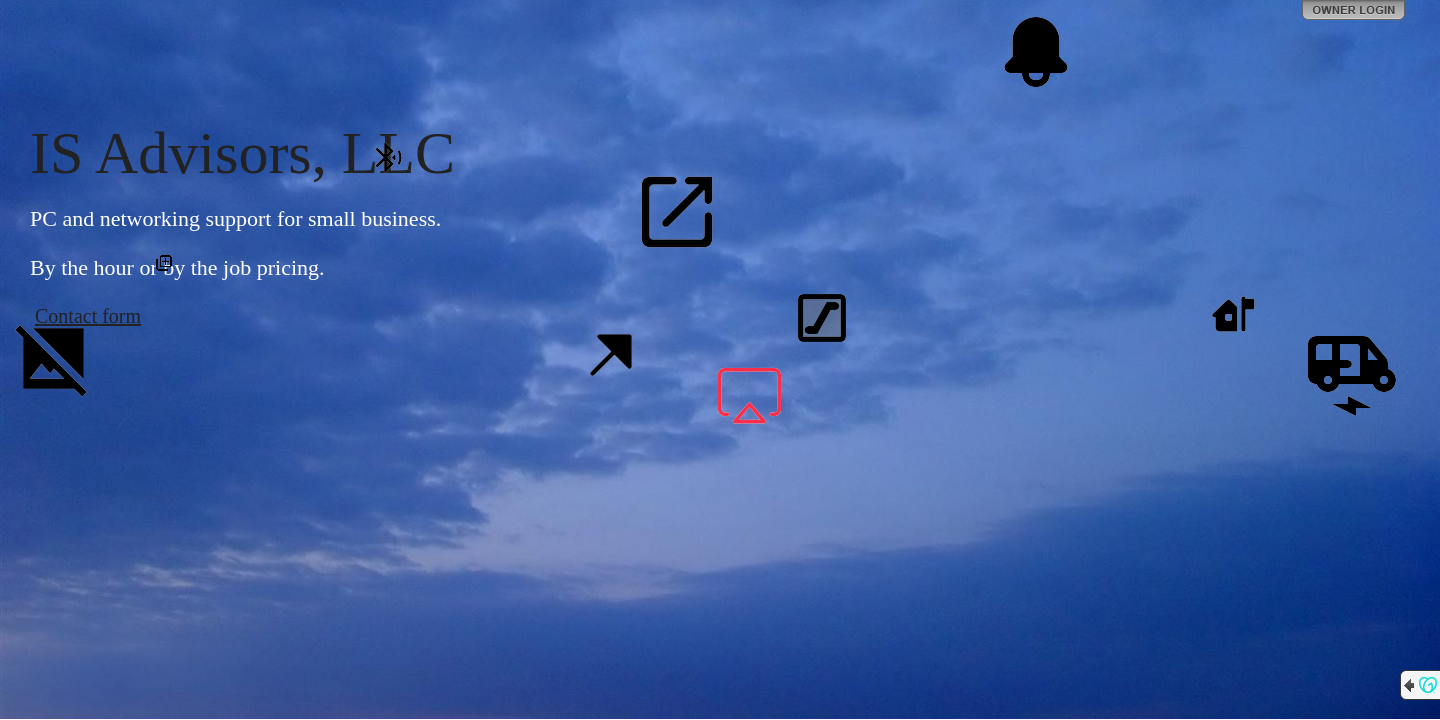 This screenshot has height=720, width=1440. What do you see at coordinates (53, 358) in the screenshot?
I see `image failed to load or is unavailable` at bounding box center [53, 358].